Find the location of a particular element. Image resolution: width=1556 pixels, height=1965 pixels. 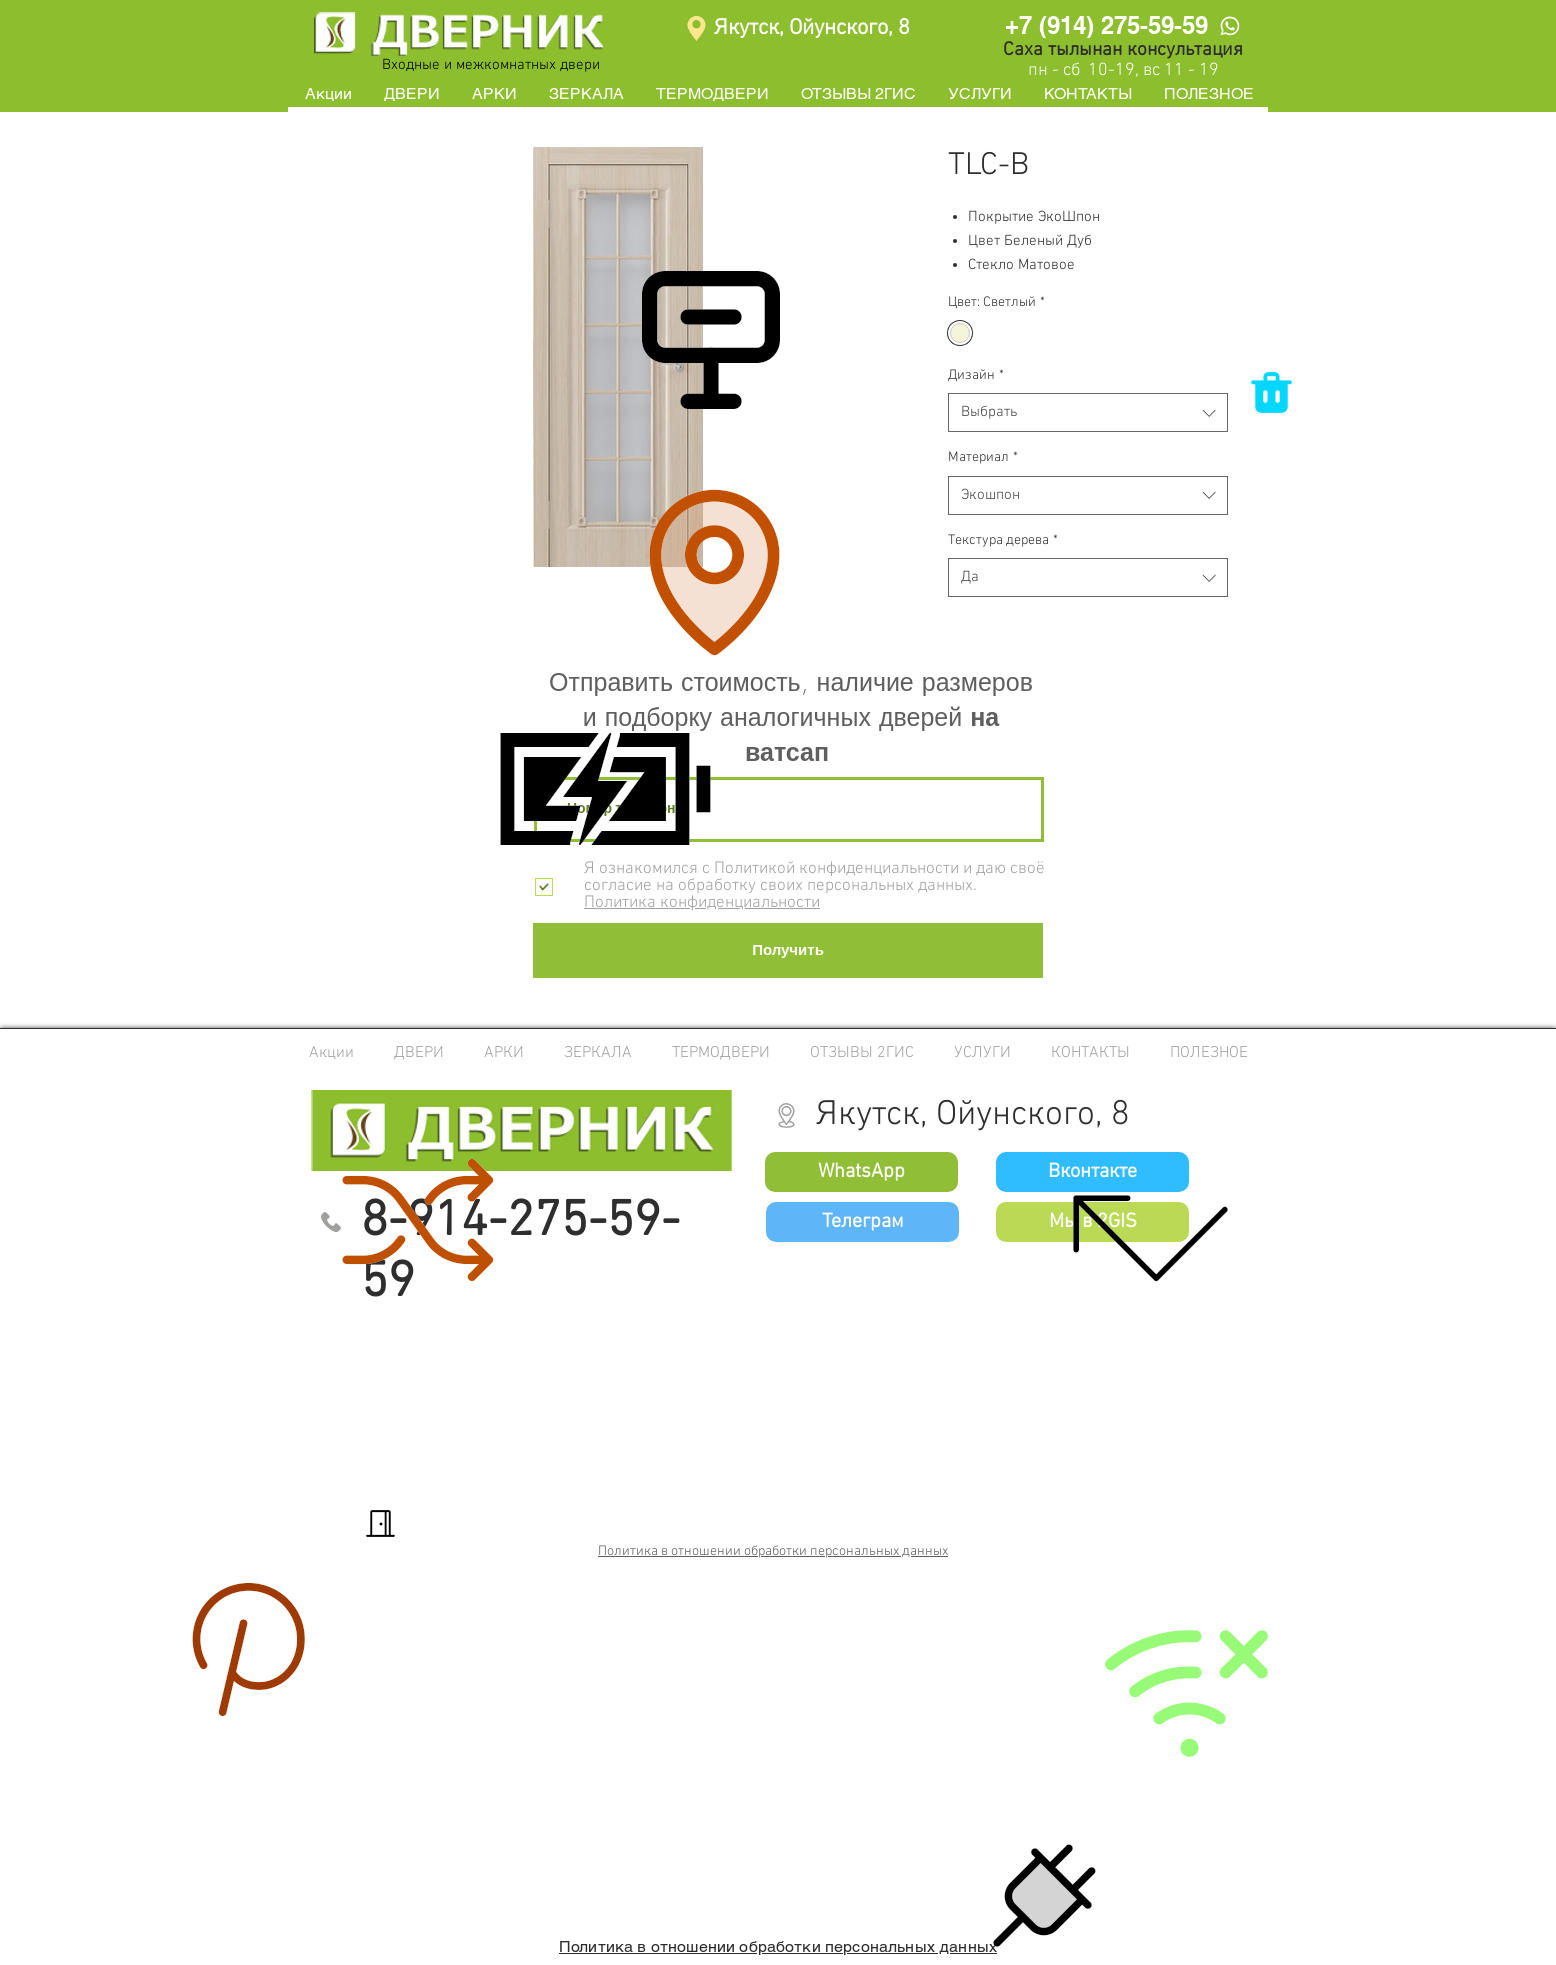

connect to a power source is located at coordinates (1042, 1897).